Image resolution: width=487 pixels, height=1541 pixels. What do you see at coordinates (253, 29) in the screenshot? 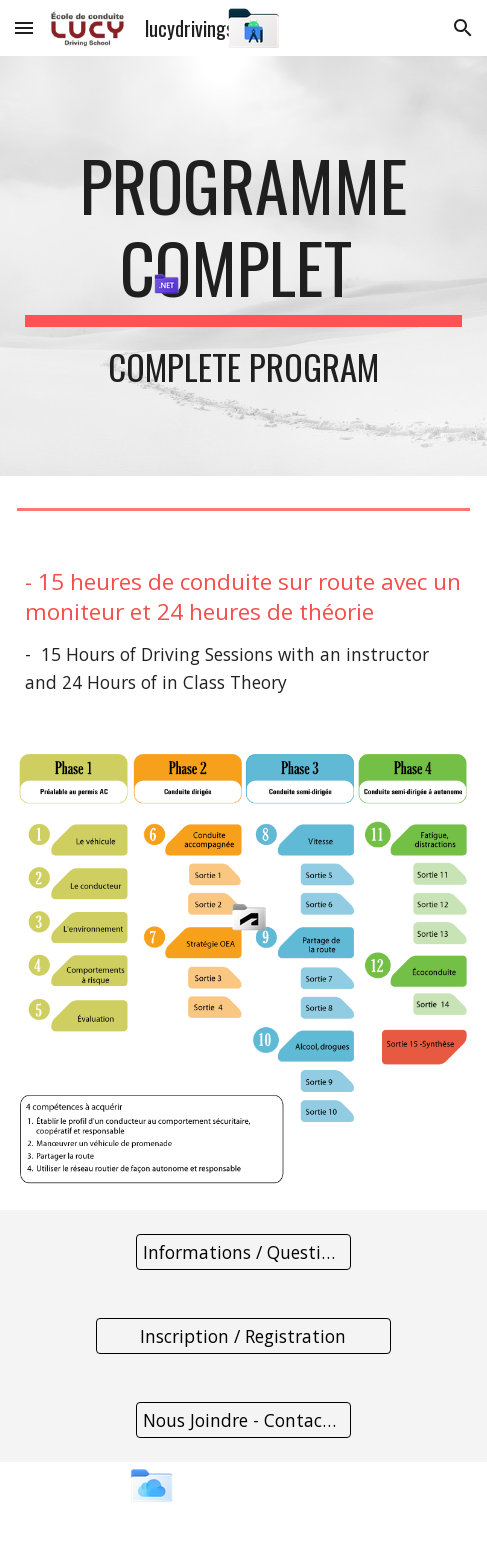
I see `open android studio projects folder` at bounding box center [253, 29].